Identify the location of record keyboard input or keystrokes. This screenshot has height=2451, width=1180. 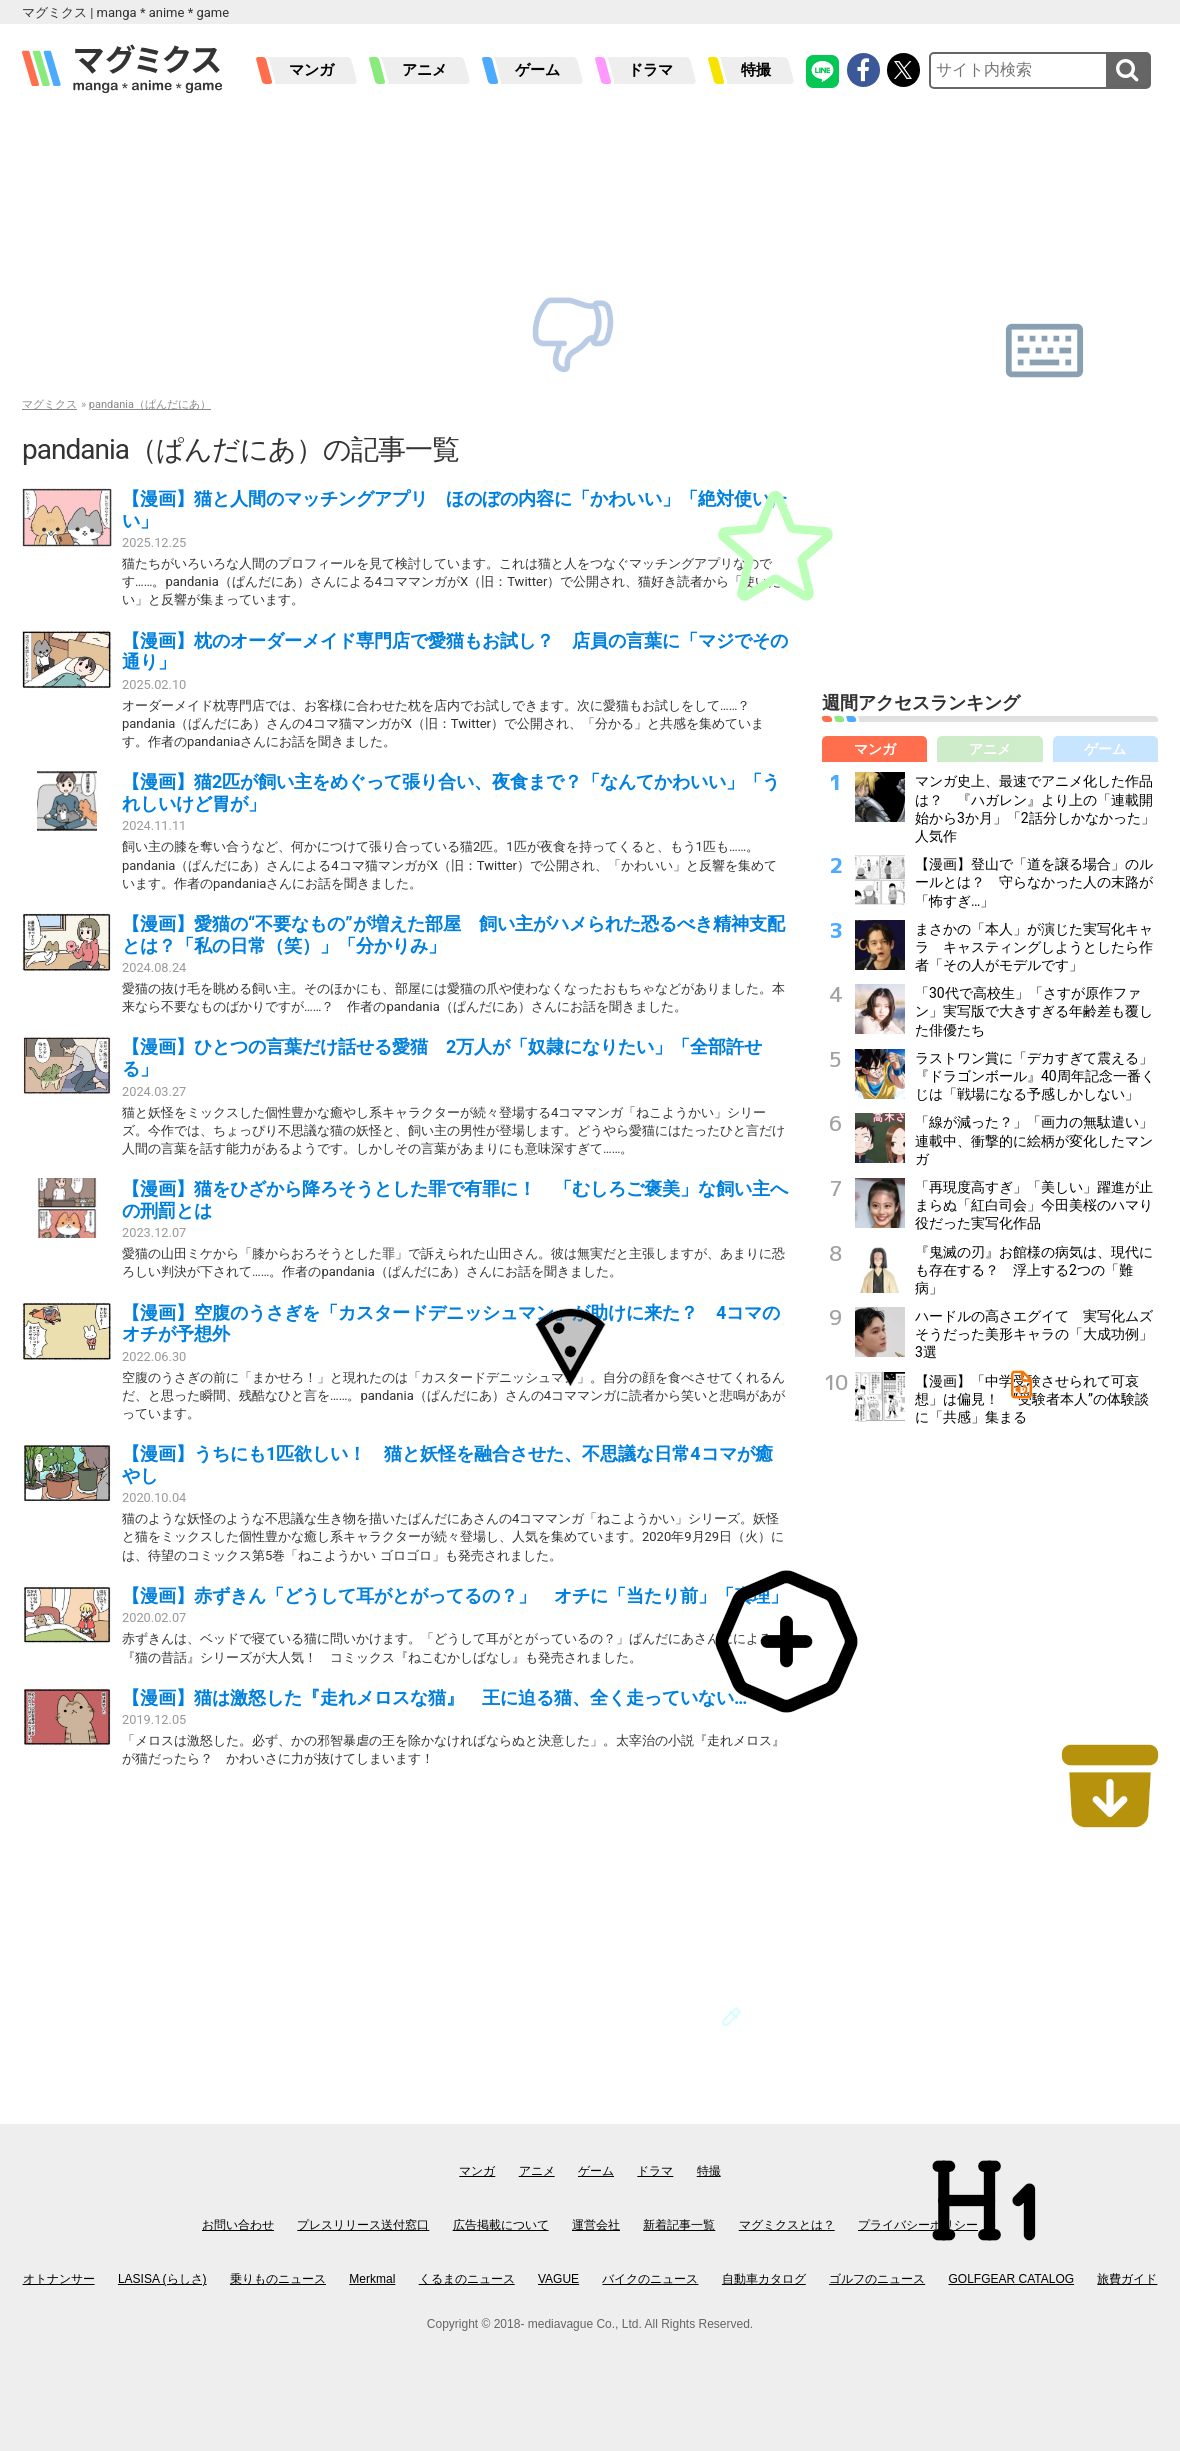
(1041, 353).